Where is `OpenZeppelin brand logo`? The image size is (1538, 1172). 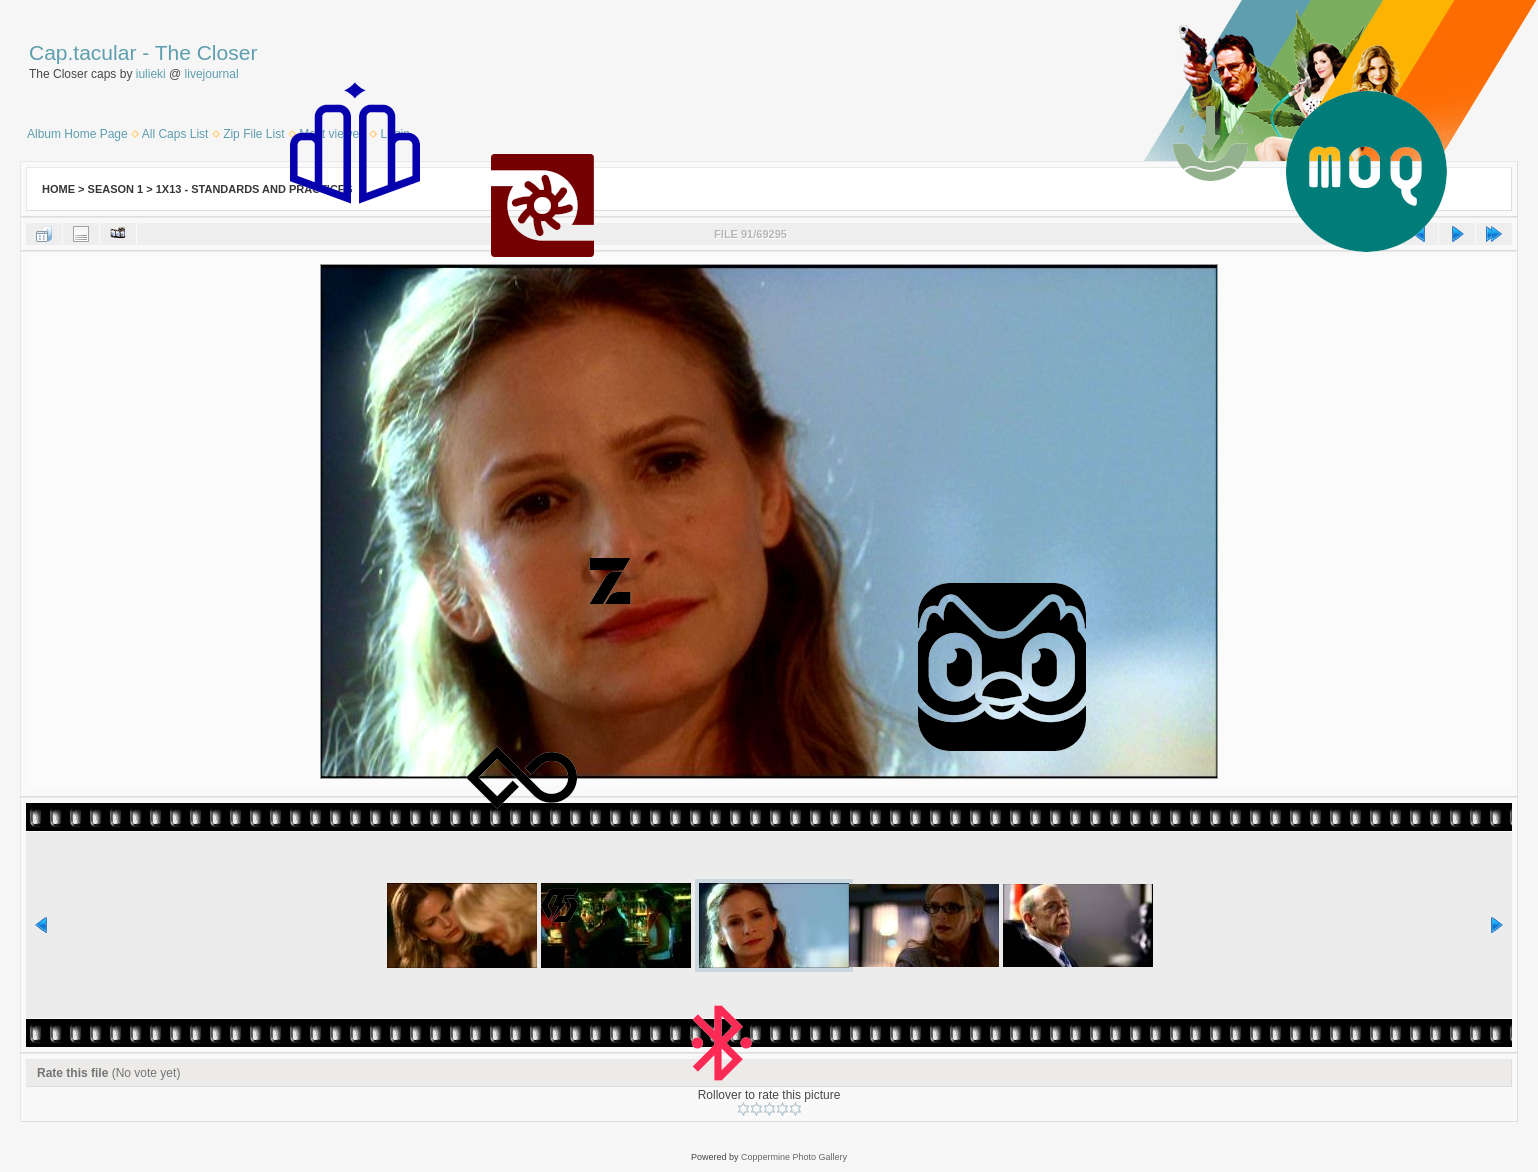
OpenZeppelin brand logo is located at coordinates (610, 581).